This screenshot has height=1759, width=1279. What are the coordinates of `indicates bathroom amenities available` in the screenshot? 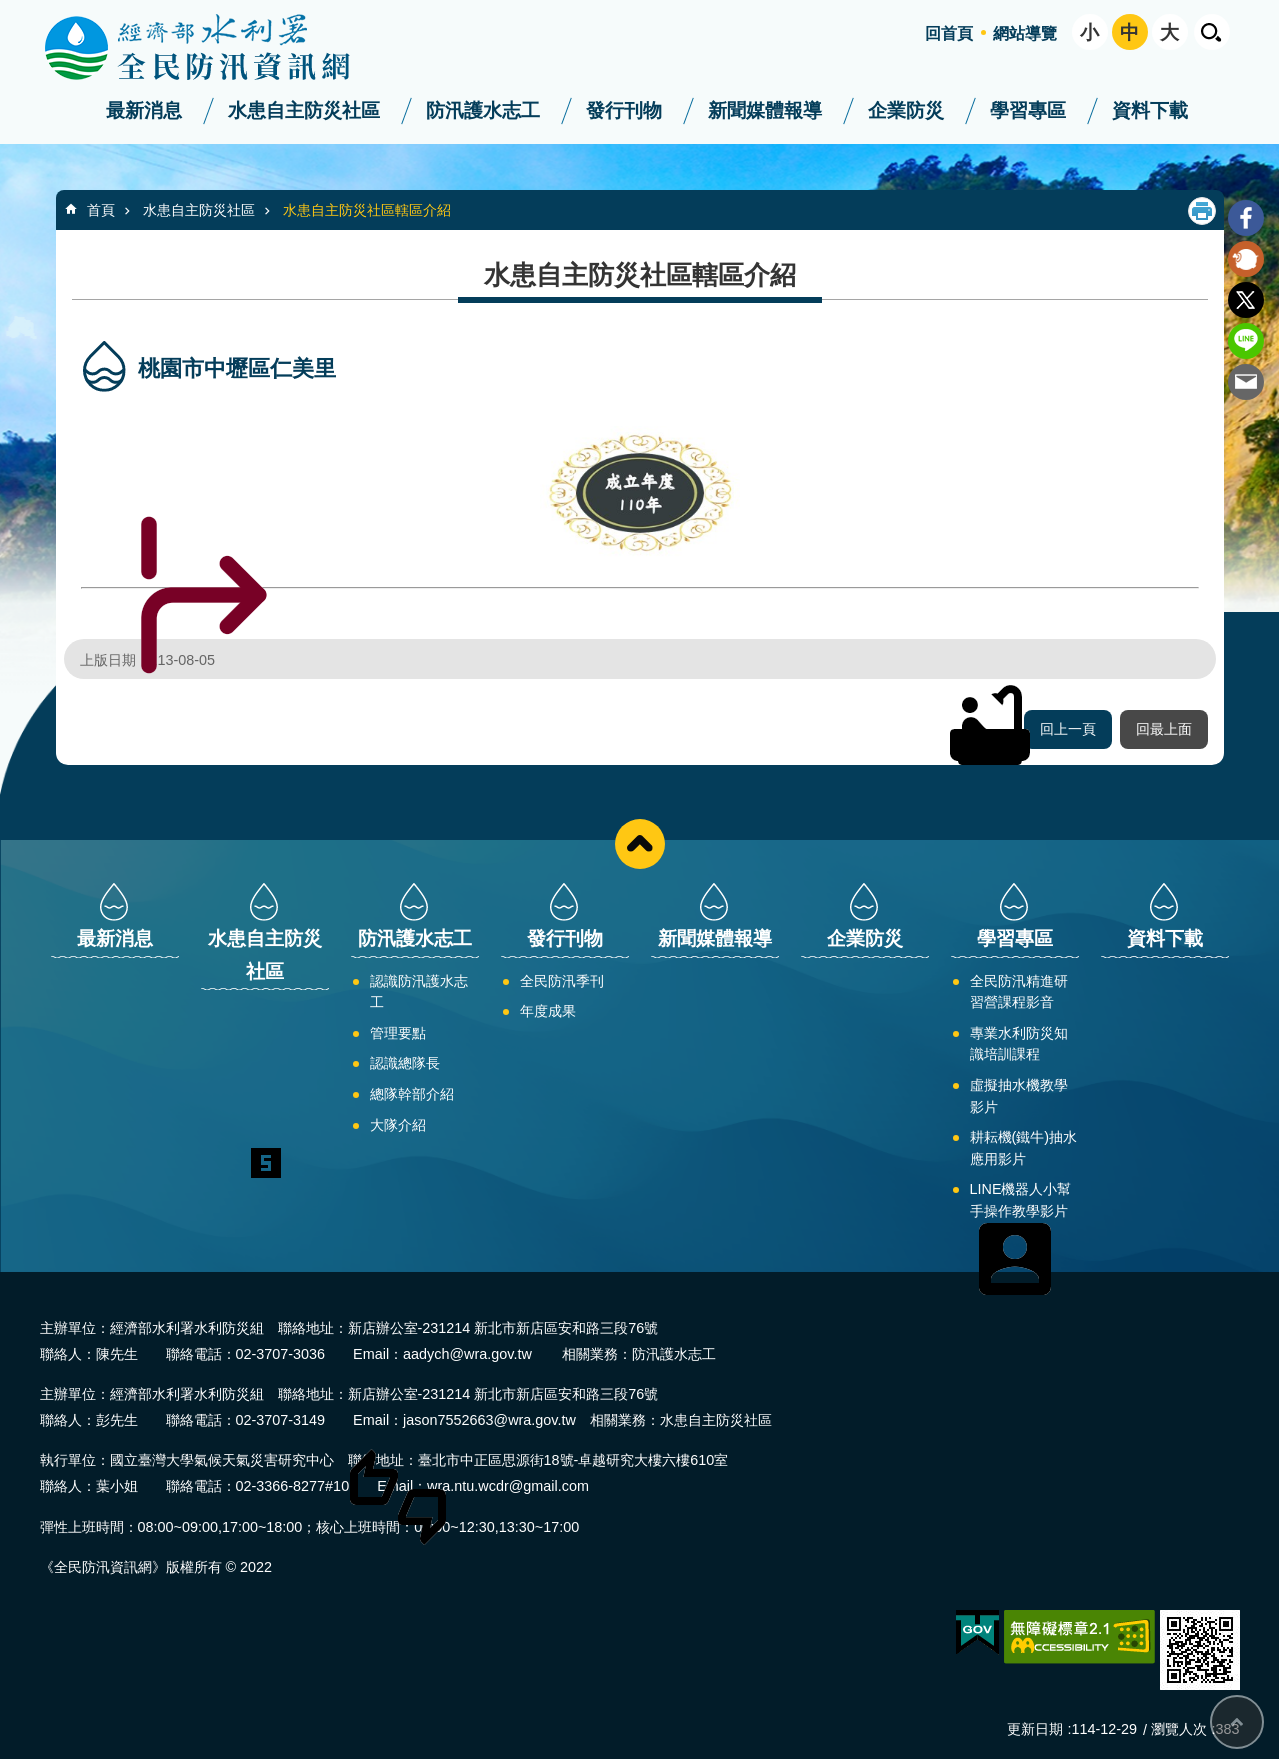 It's located at (990, 725).